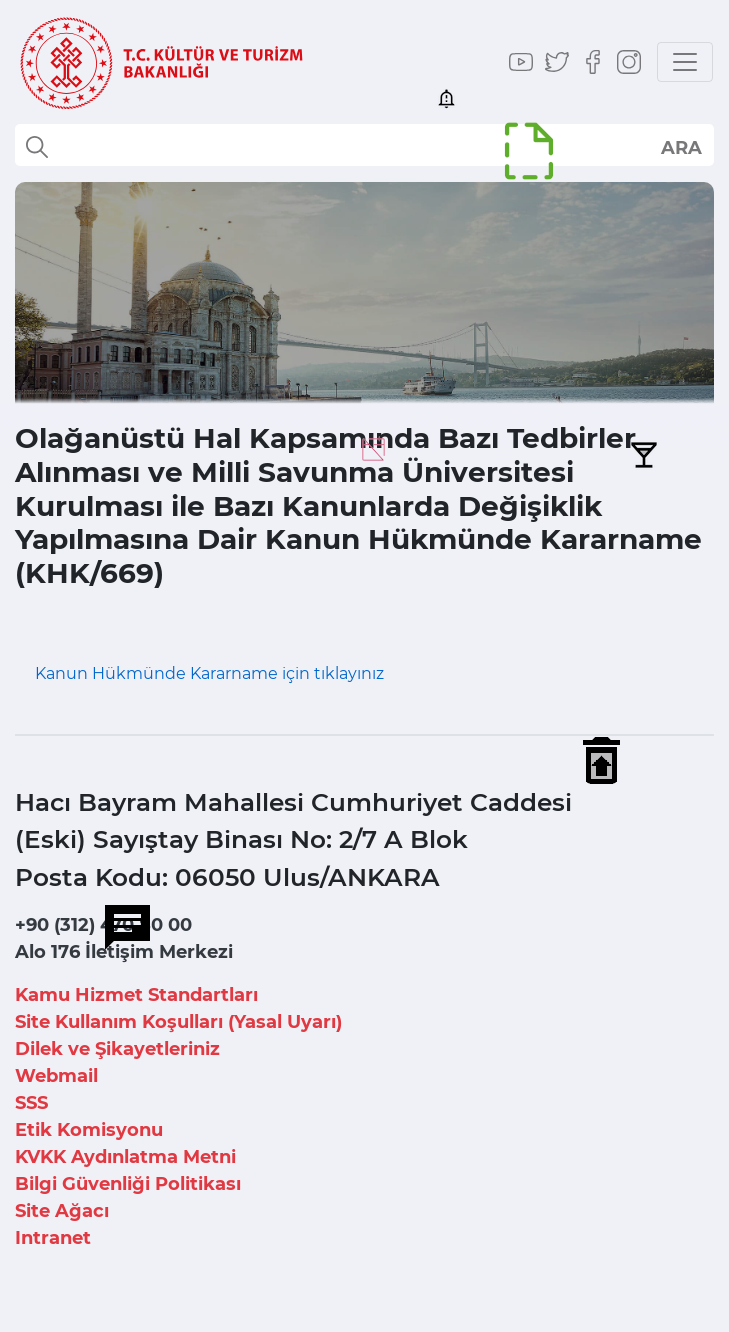 Image resolution: width=729 pixels, height=1332 pixels. What do you see at coordinates (644, 455) in the screenshot?
I see `find nearby bars or nightlife` at bounding box center [644, 455].